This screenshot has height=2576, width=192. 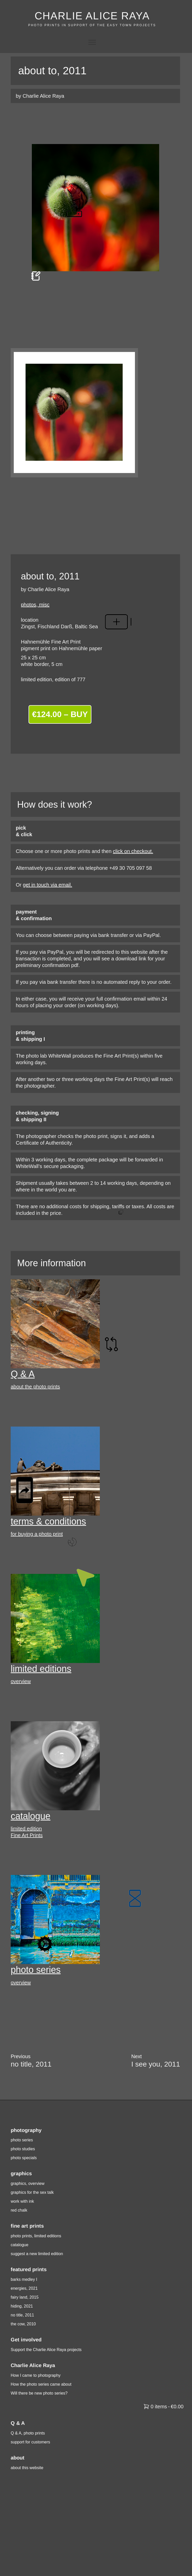 What do you see at coordinates (118, 622) in the screenshot?
I see `add or extend battery life` at bounding box center [118, 622].